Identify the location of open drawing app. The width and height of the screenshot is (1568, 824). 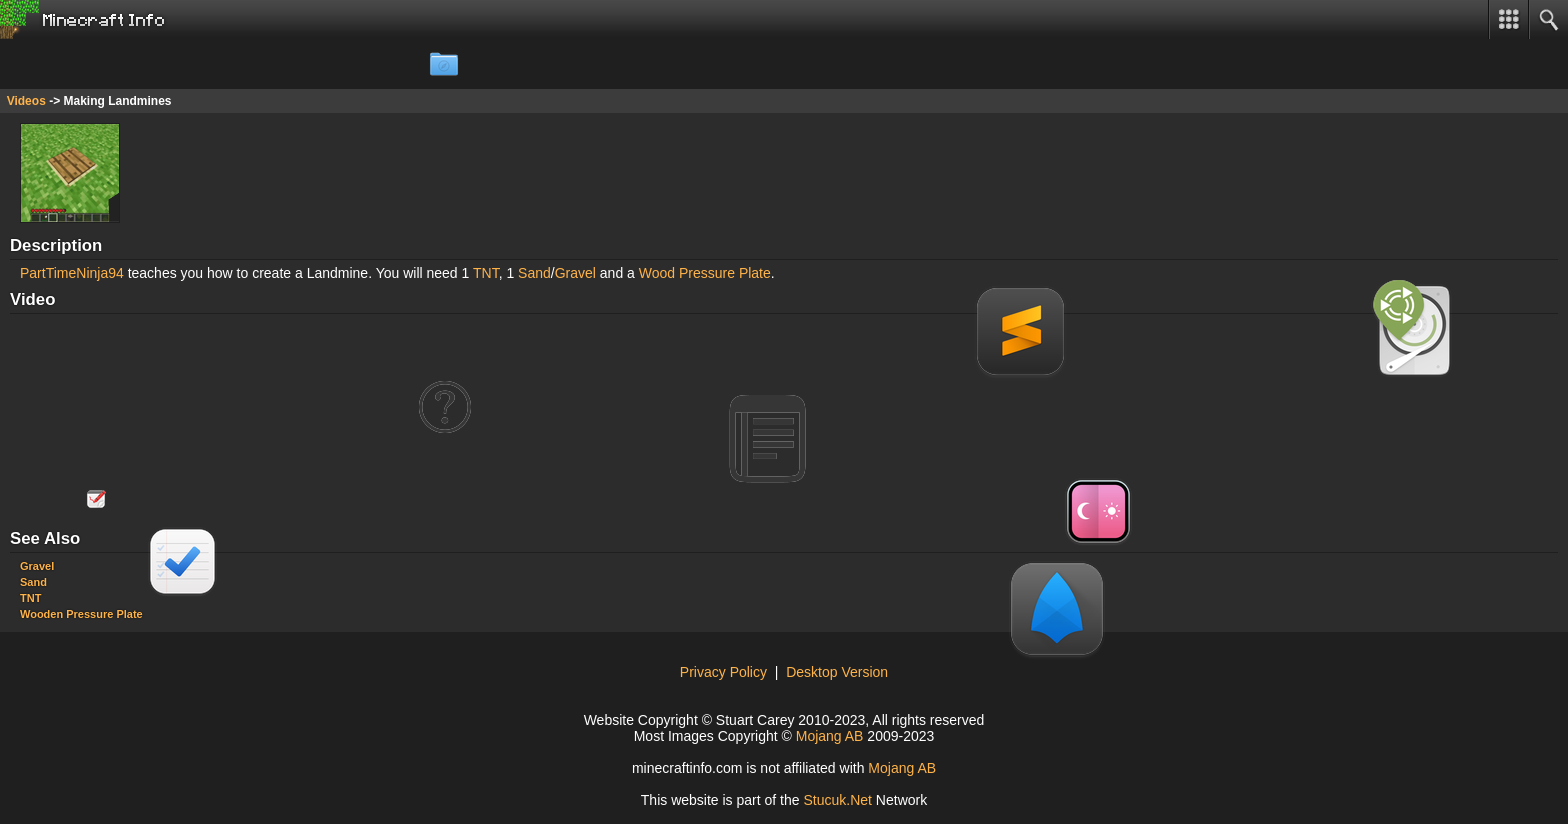
(96, 499).